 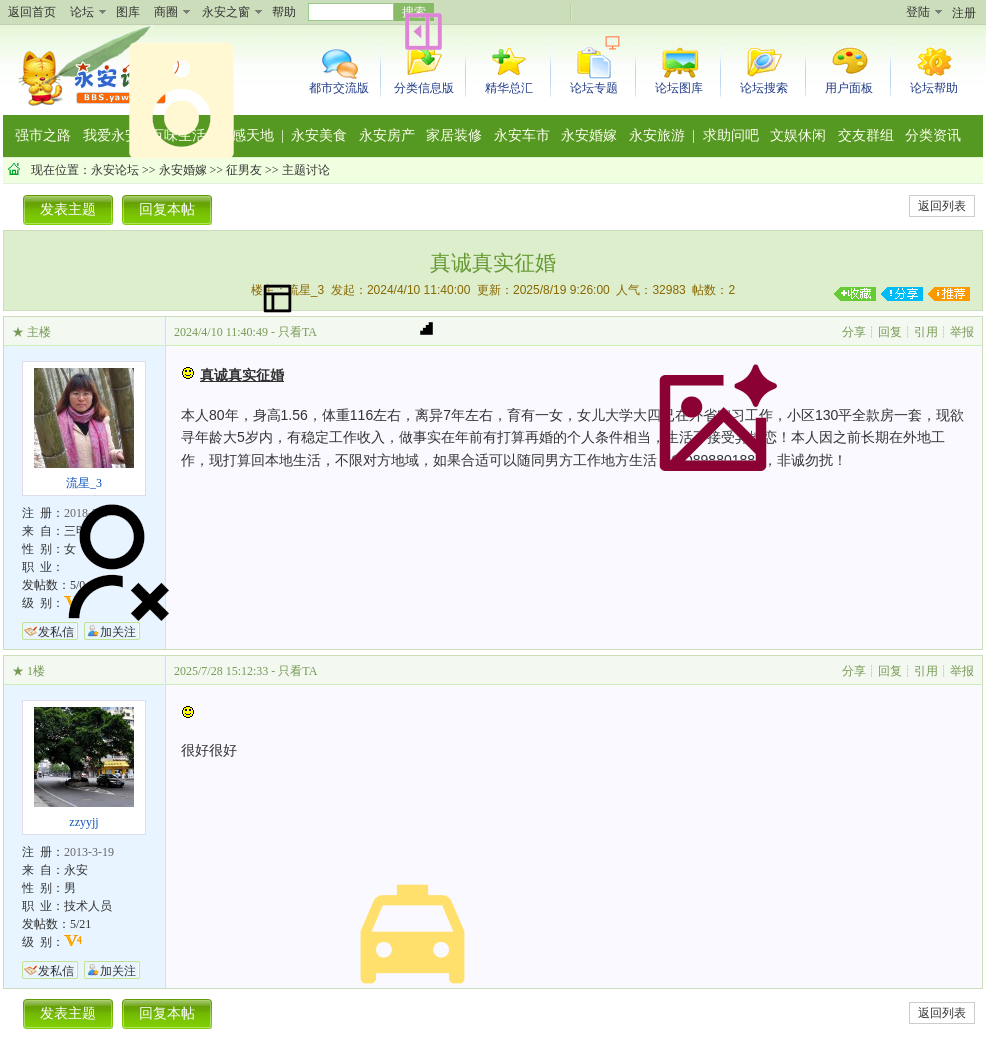 I want to click on switch to grid layout view, so click(x=277, y=298).